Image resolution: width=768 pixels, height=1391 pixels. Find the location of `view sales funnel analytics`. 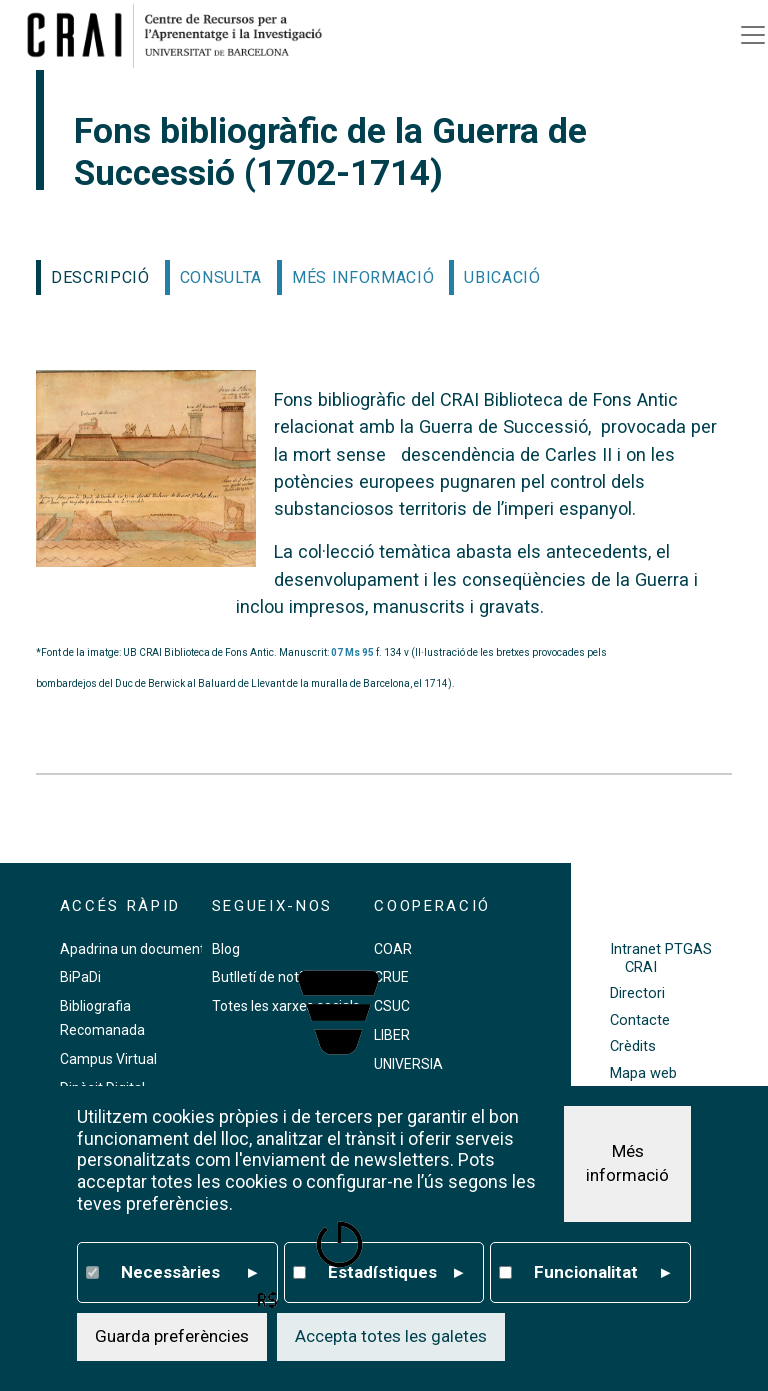

view sales funnel analytics is located at coordinates (338, 1012).